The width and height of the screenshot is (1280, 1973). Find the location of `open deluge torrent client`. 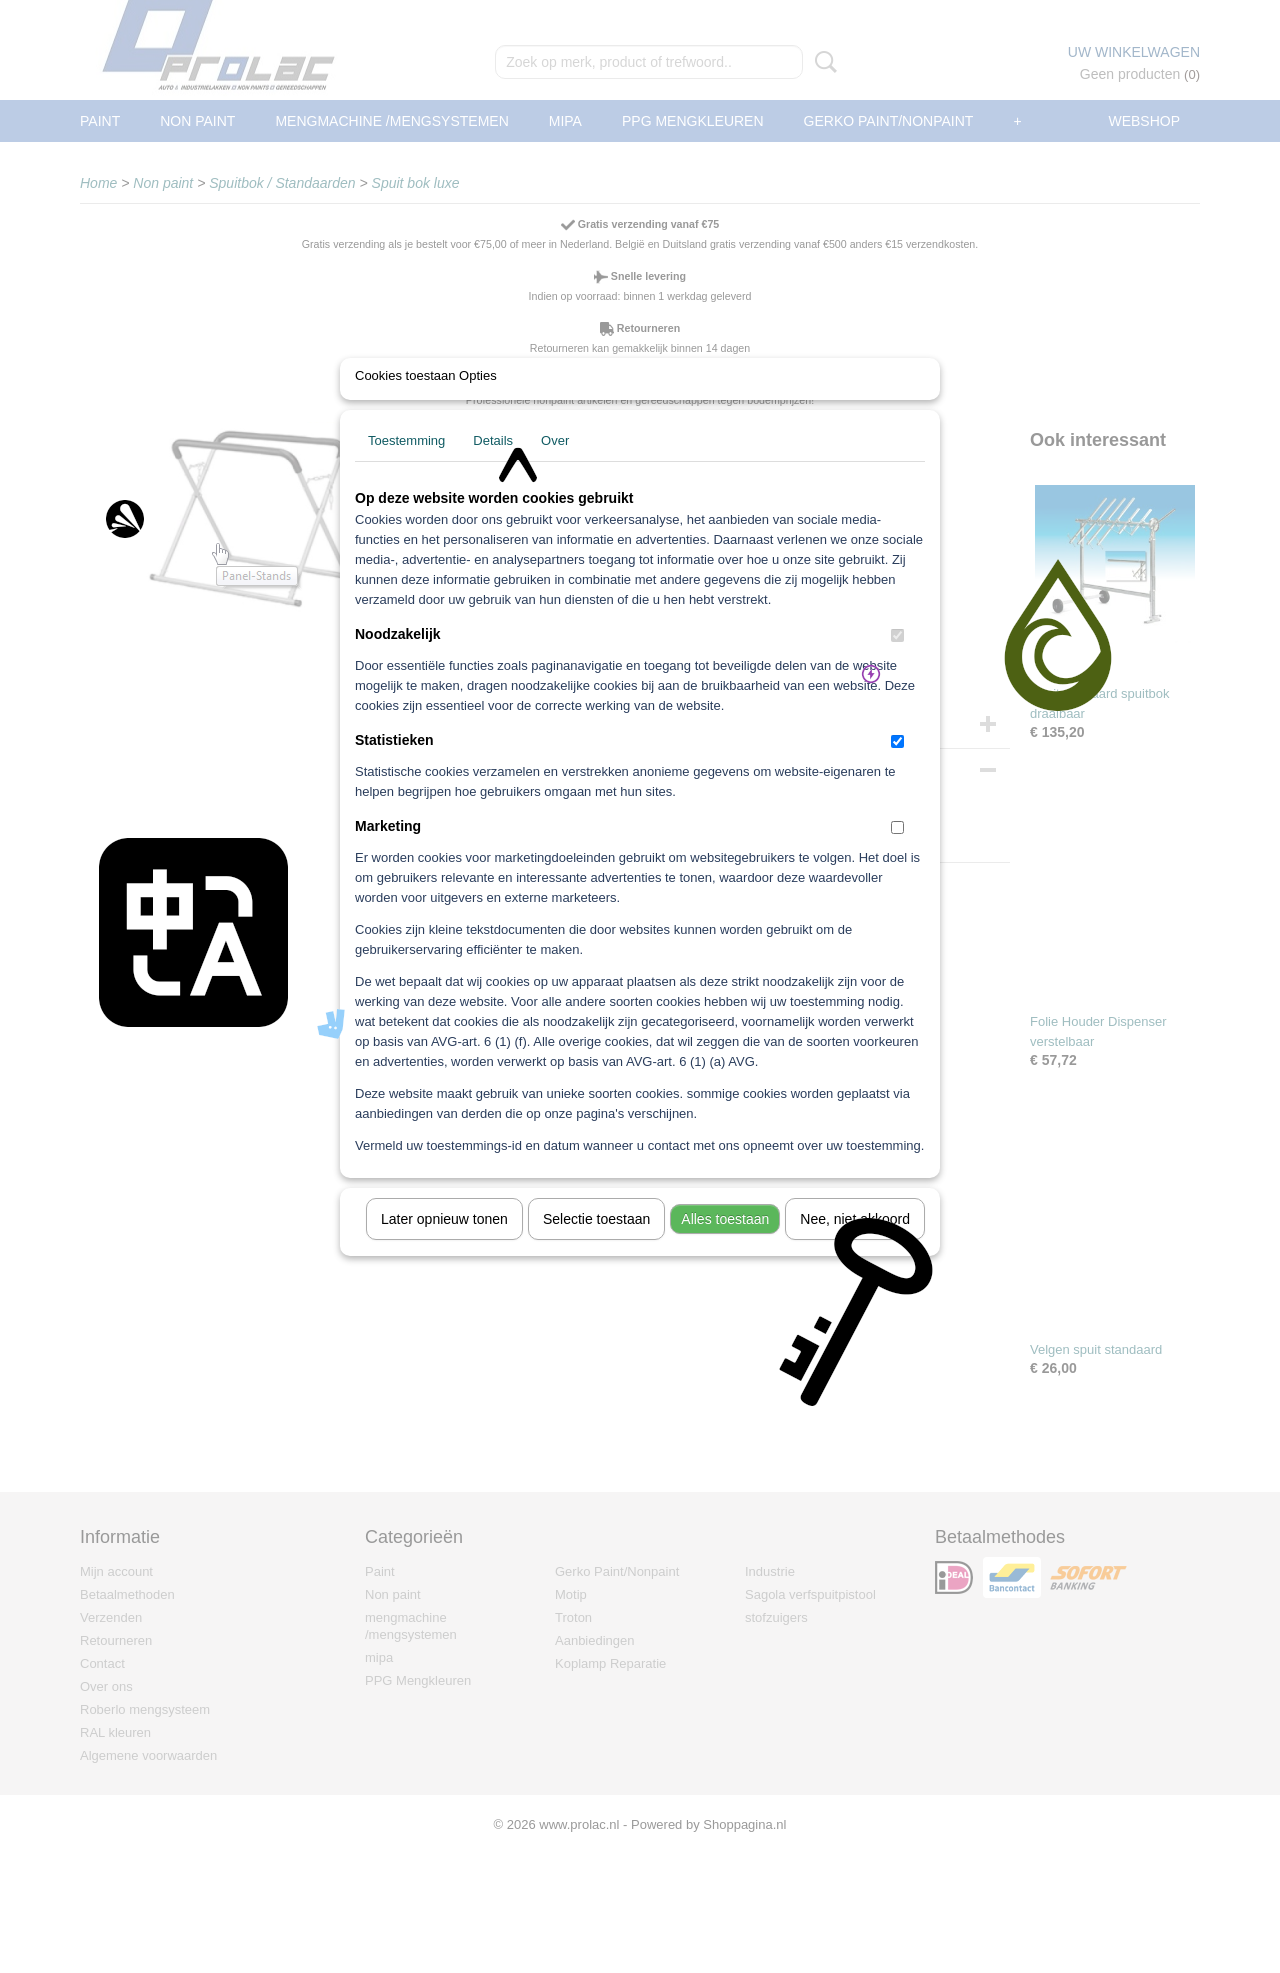

open deluge torrent client is located at coordinates (1058, 635).